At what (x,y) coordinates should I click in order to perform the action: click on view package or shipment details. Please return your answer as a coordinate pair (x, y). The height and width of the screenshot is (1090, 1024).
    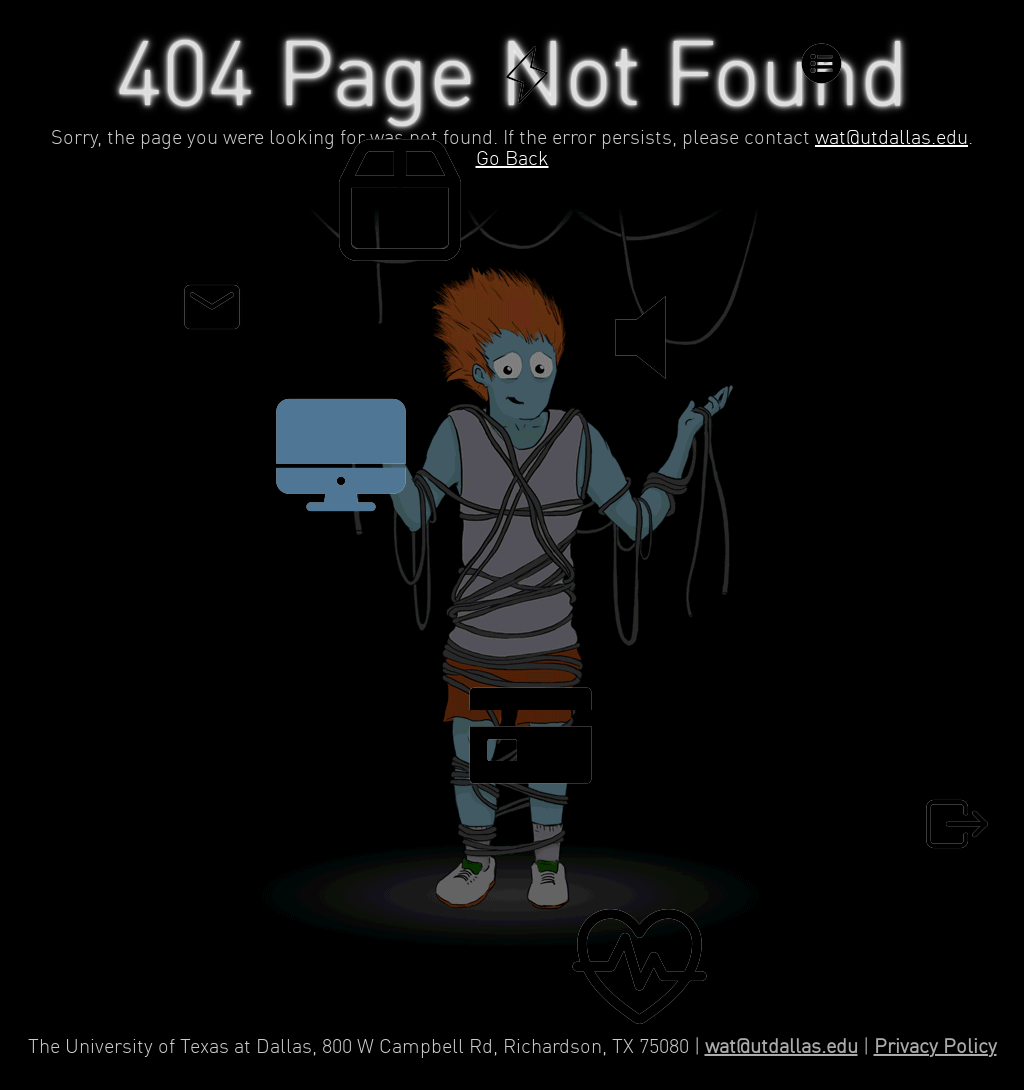
    Looking at the image, I should click on (400, 200).